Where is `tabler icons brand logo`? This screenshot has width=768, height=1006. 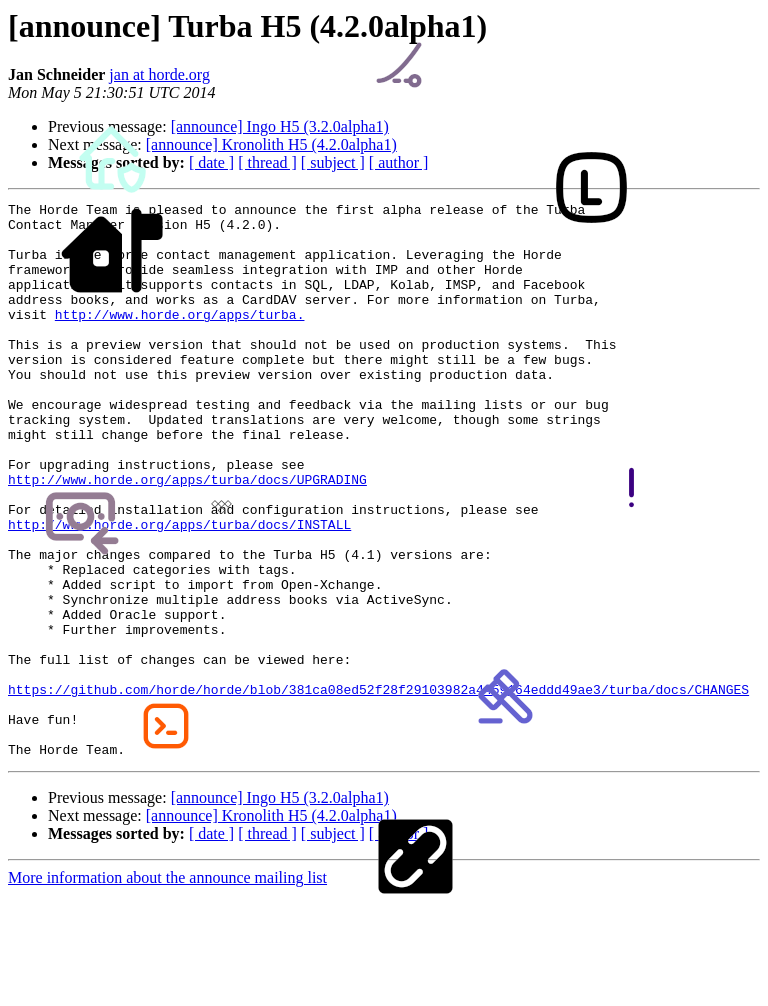
tabler icons brand logo is located at coordinates (166, 726).